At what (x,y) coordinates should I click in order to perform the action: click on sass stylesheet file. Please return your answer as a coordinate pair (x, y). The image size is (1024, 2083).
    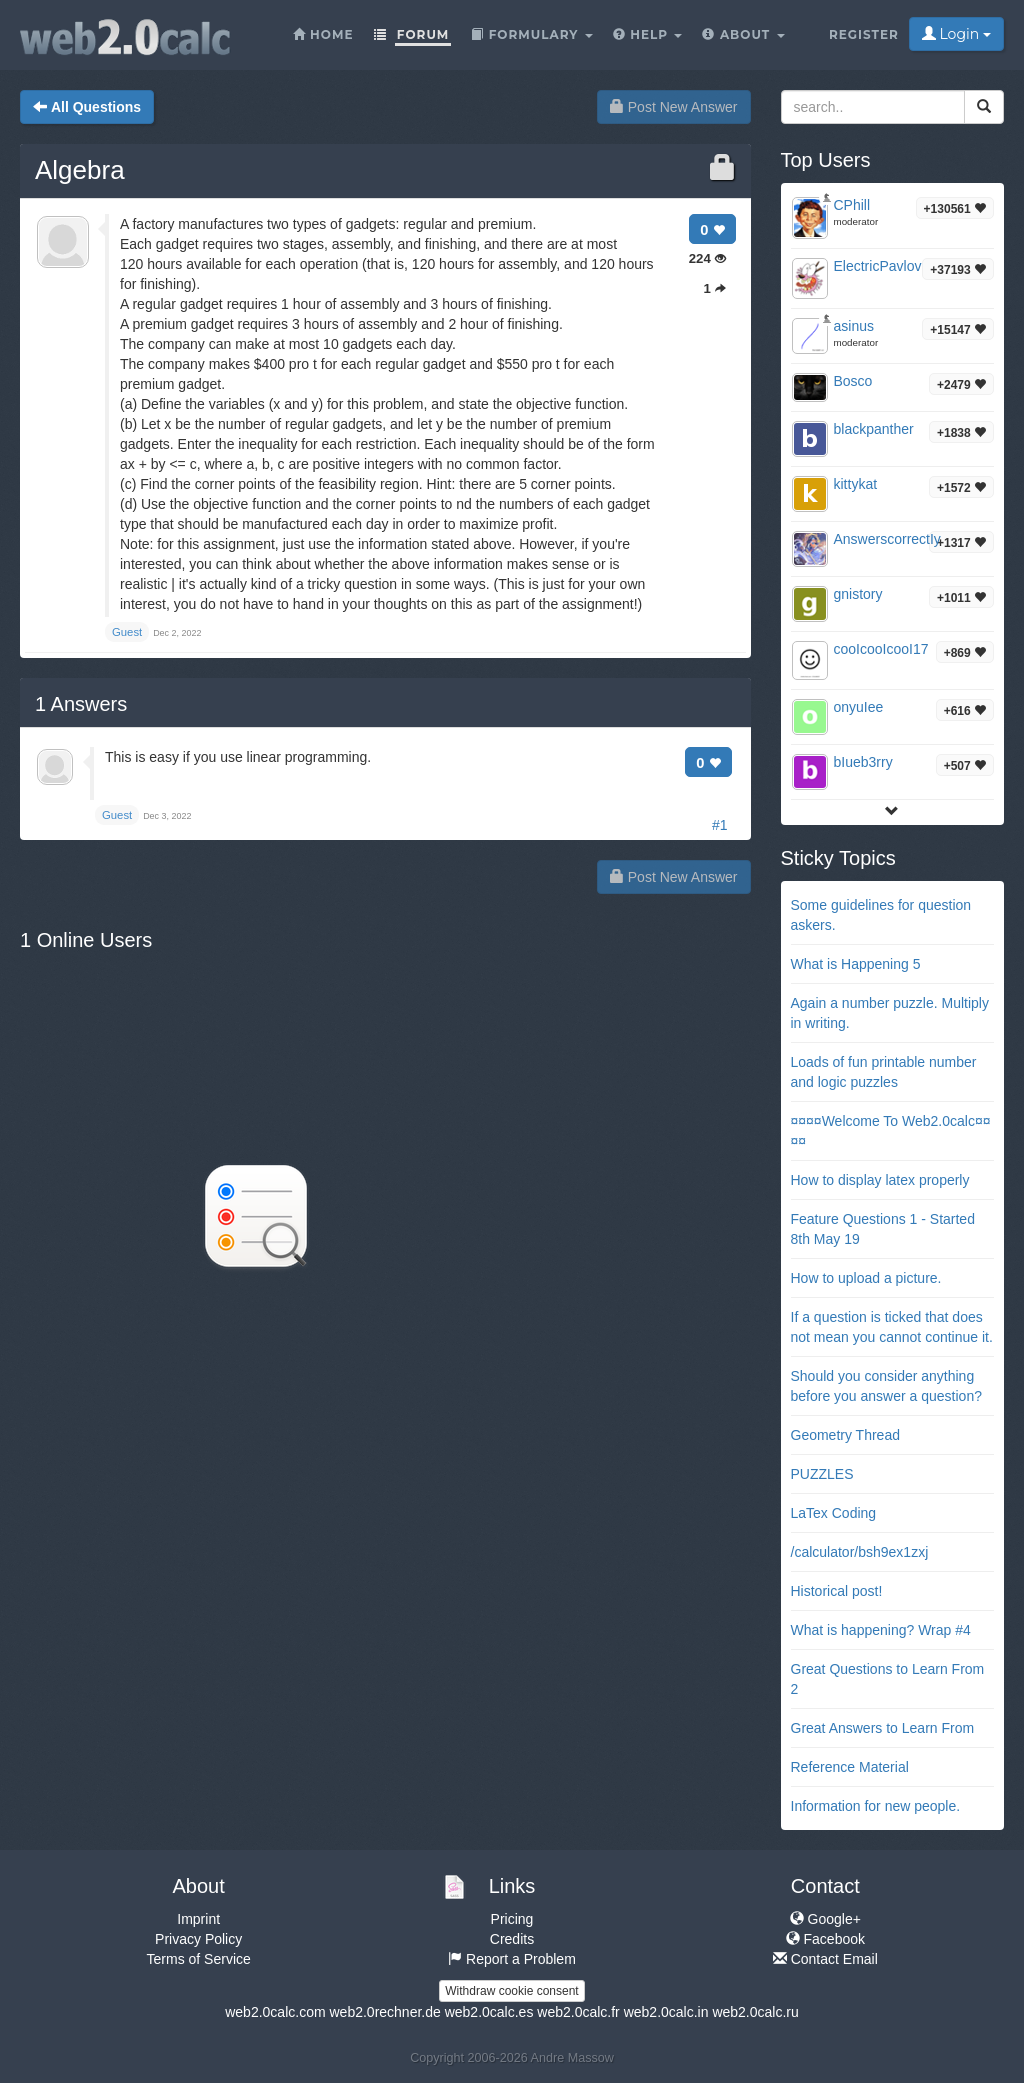
    Looking at the image, I should click on (454, 1887).